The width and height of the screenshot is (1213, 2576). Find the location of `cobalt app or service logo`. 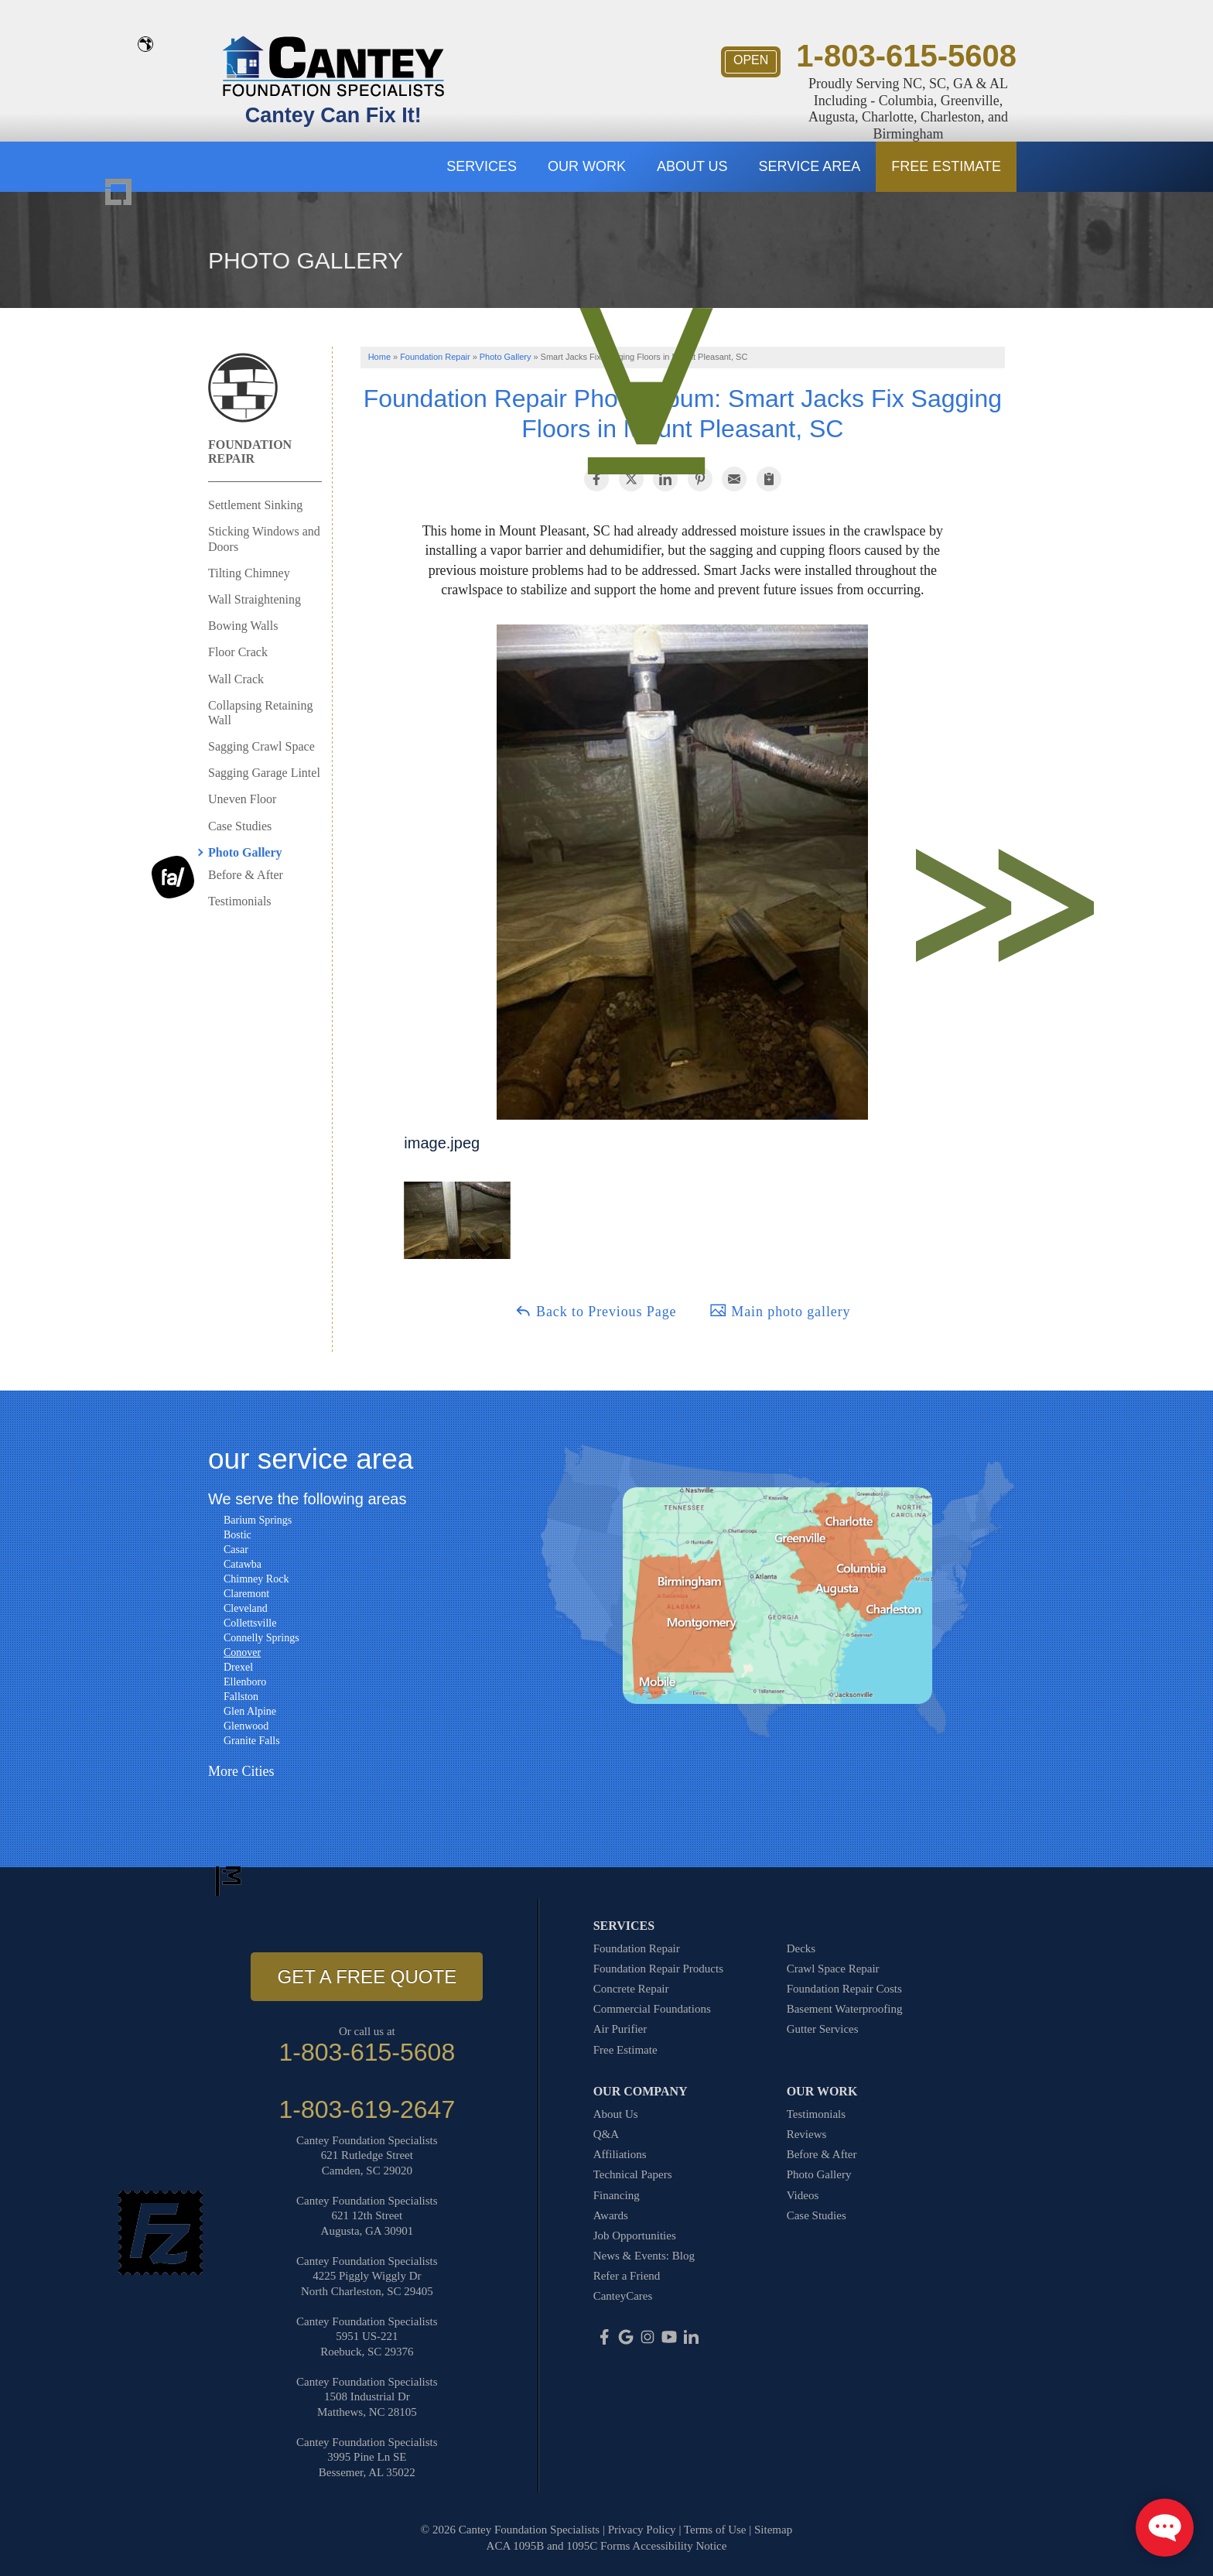

cobalt app or service logo is located at coordinates (1005, 905).